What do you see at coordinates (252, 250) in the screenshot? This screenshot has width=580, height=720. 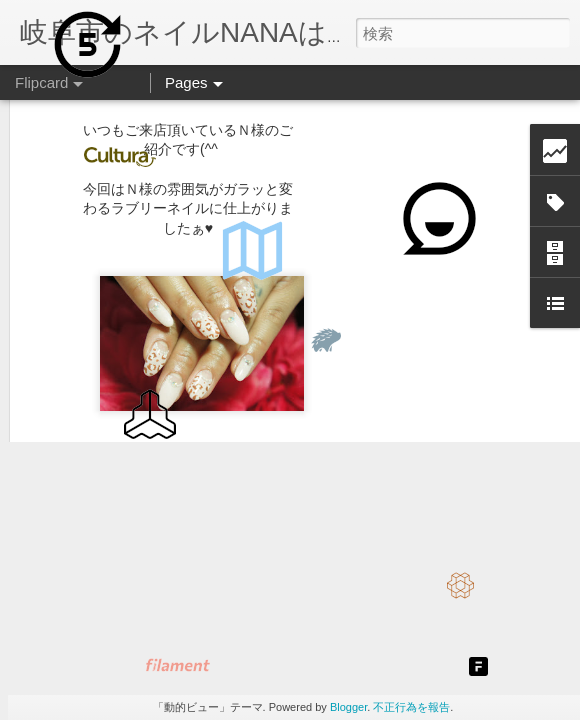 I see `view map or navigation` at bounding box center [252, 250].